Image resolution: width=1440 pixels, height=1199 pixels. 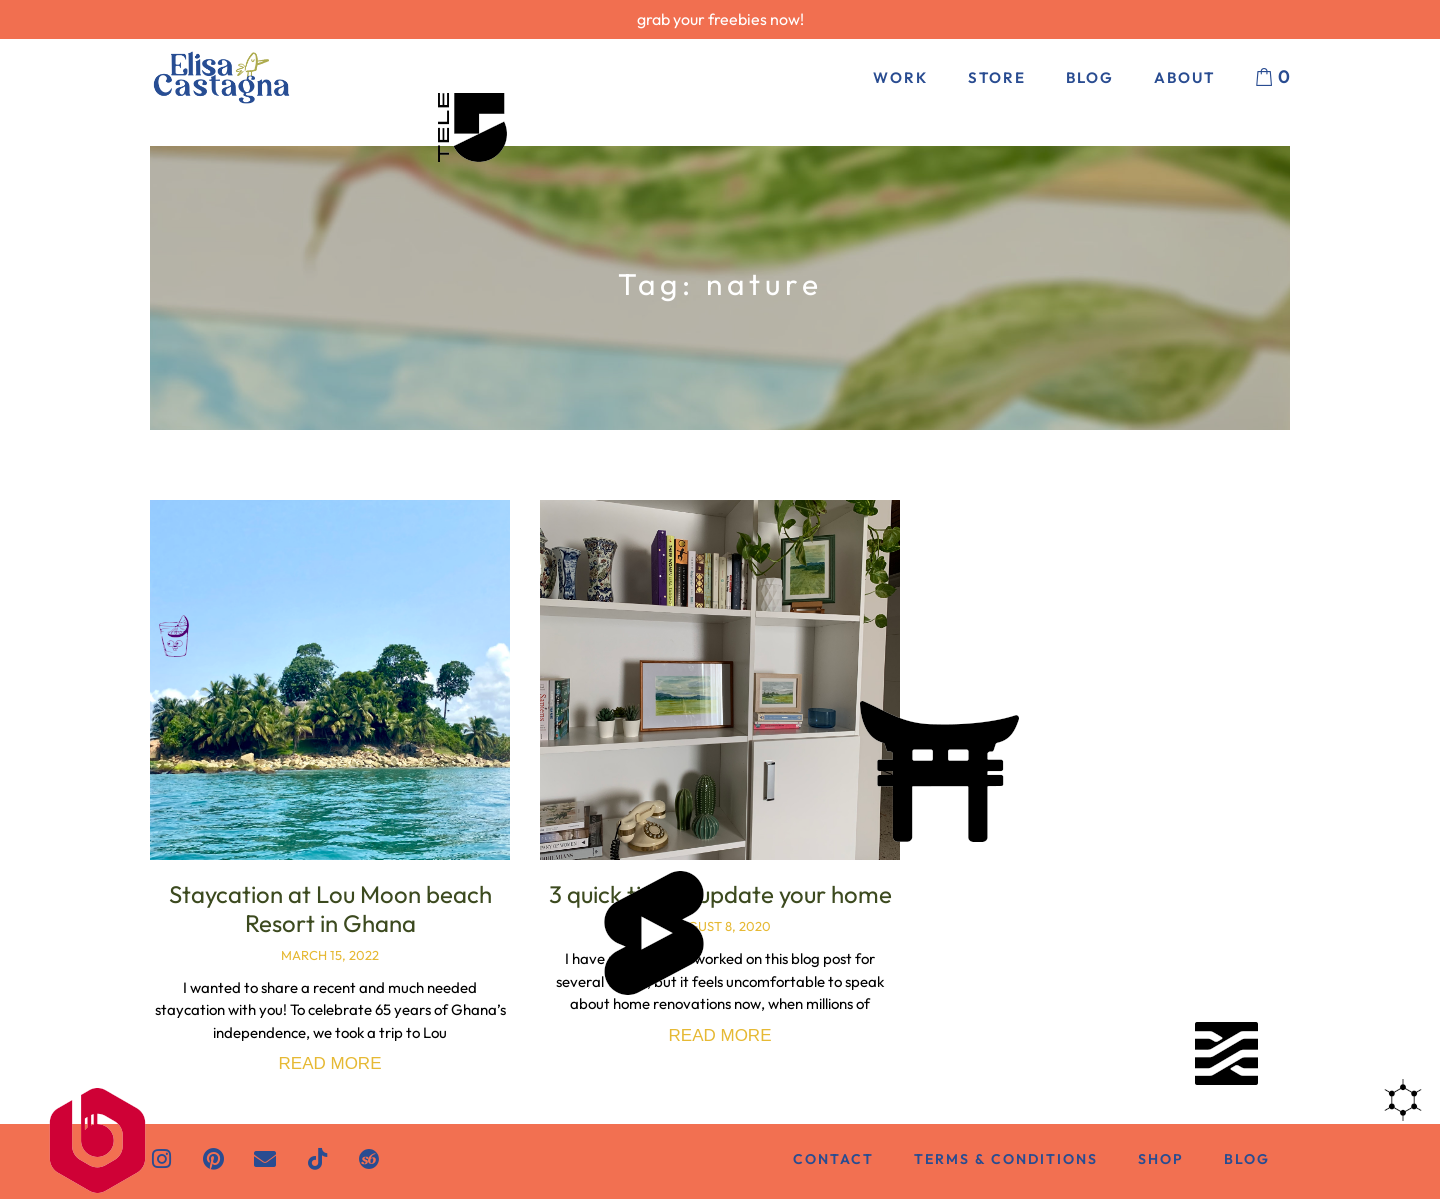 What do you see at coordinates (1403, 1100) in the screenshot?
I see `GrapheneOS logo` at bounding box center [1403, 1100].